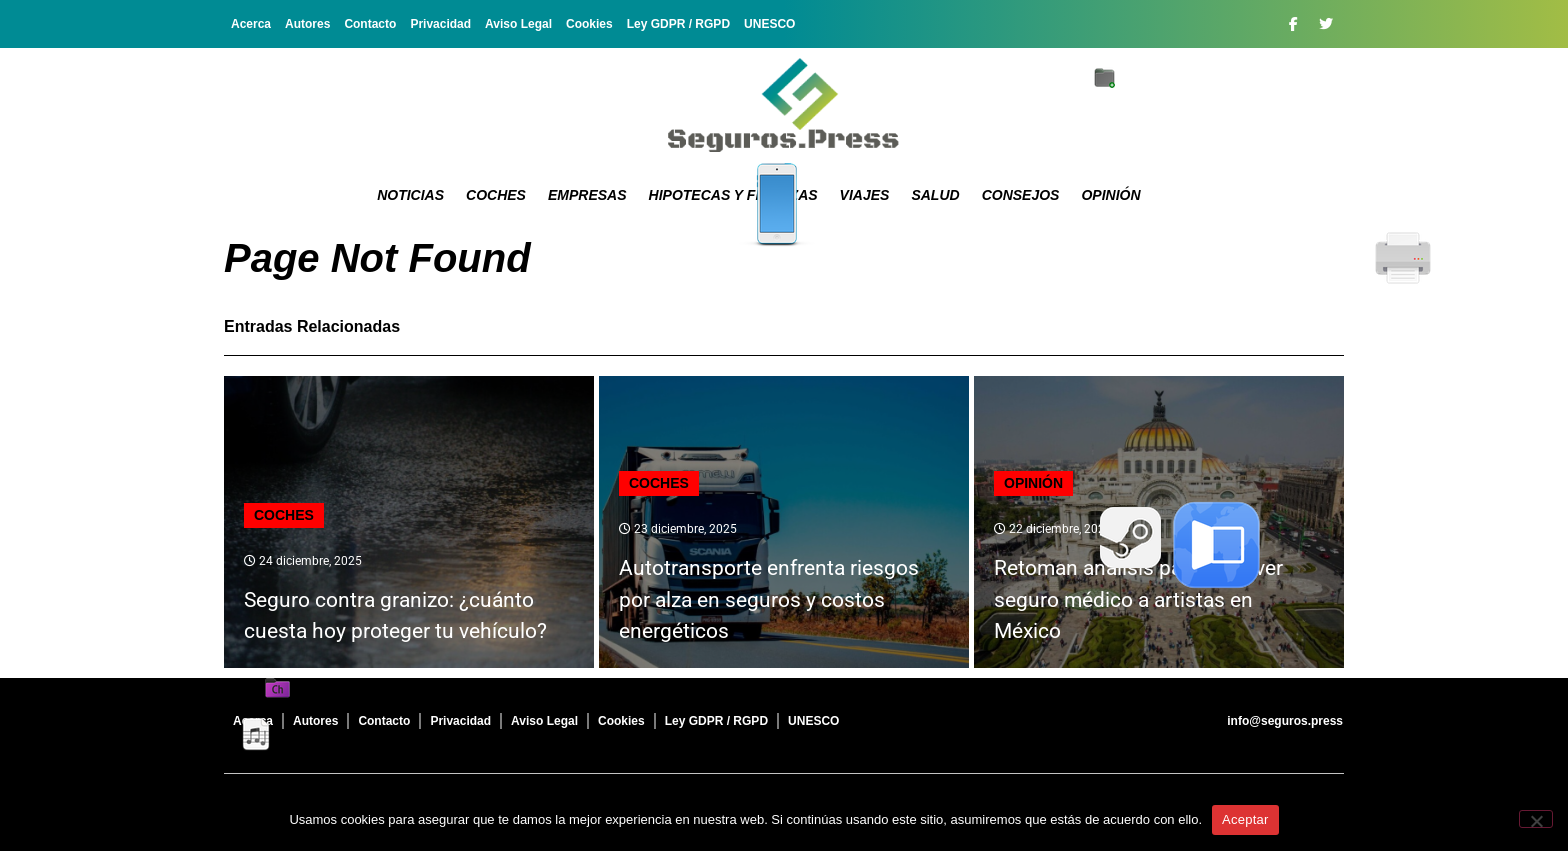 The height and width of the screenshot is (851, 1568). What do you see at coordinates (277, 688) in the screenshot?
I see `open adobe character animator project folder` at bounding box center [277, 688].